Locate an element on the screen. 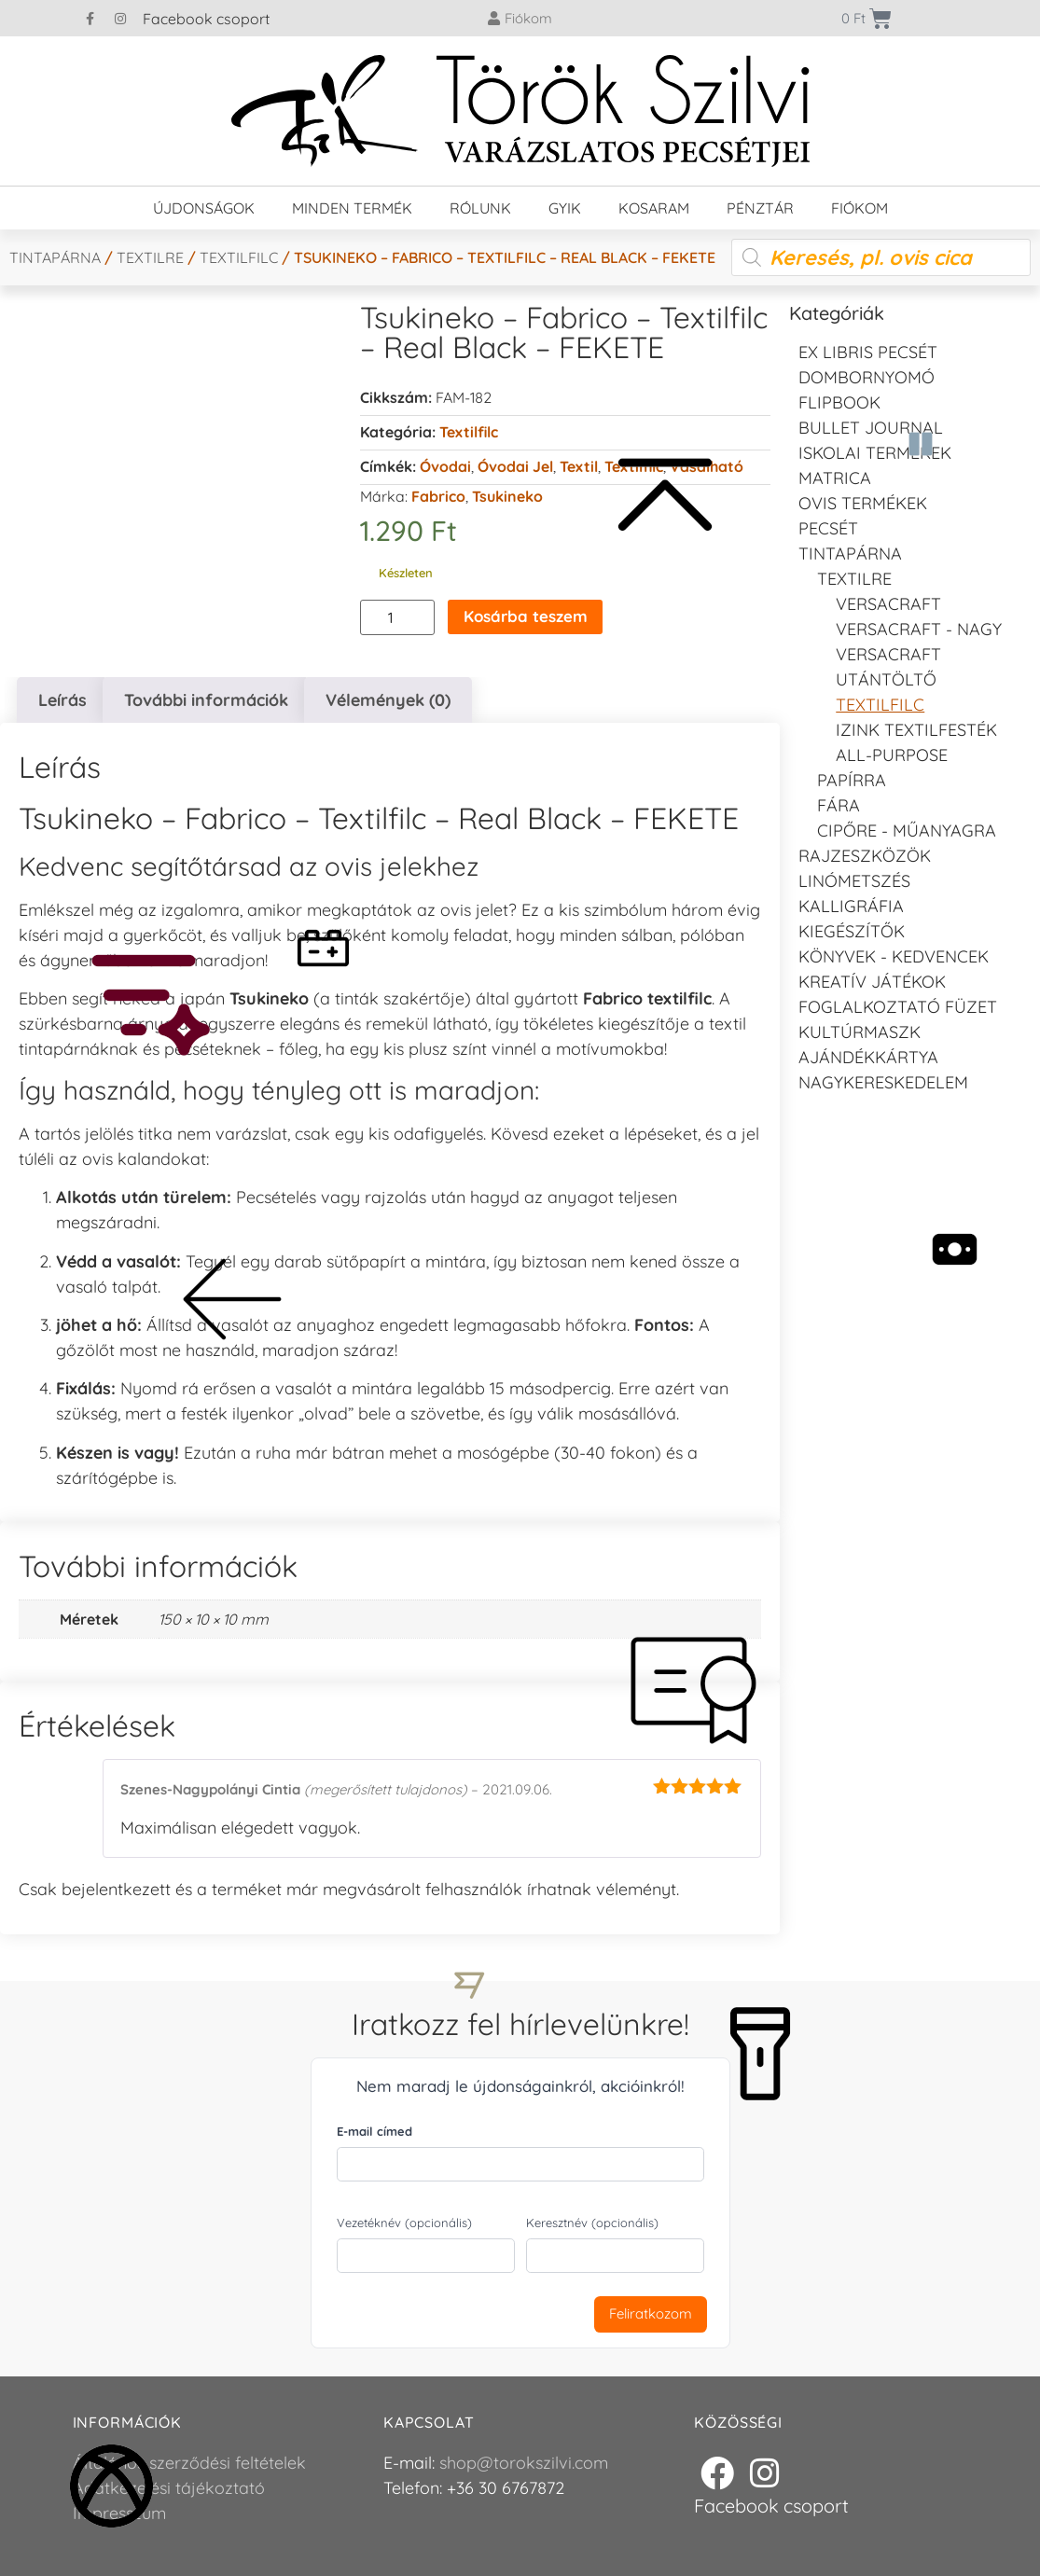 This screenshot has width=1040, height=2576. apply AI-powered smart filters is located at coordinates (144, 995).